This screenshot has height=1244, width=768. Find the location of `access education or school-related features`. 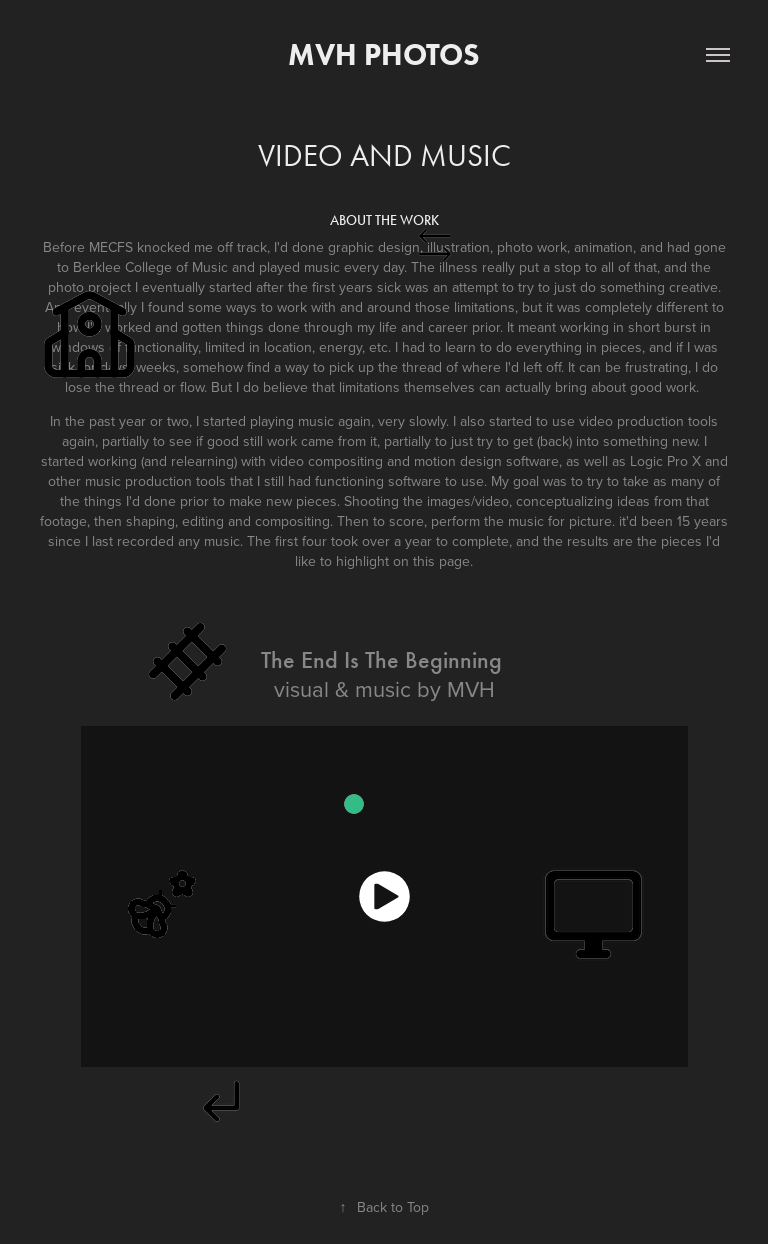

access education or school-related features is located at coordinates (89, 336).